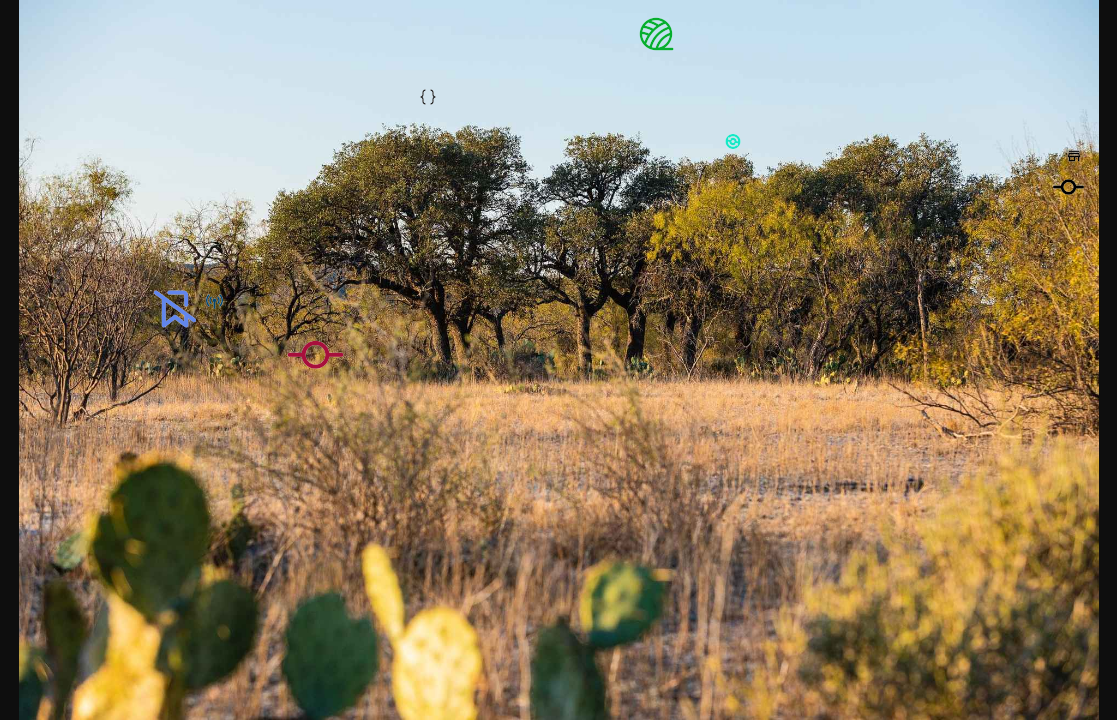 This screenshot has height=720, width=1117. I want to click on view commit history, so click(1068, 187).